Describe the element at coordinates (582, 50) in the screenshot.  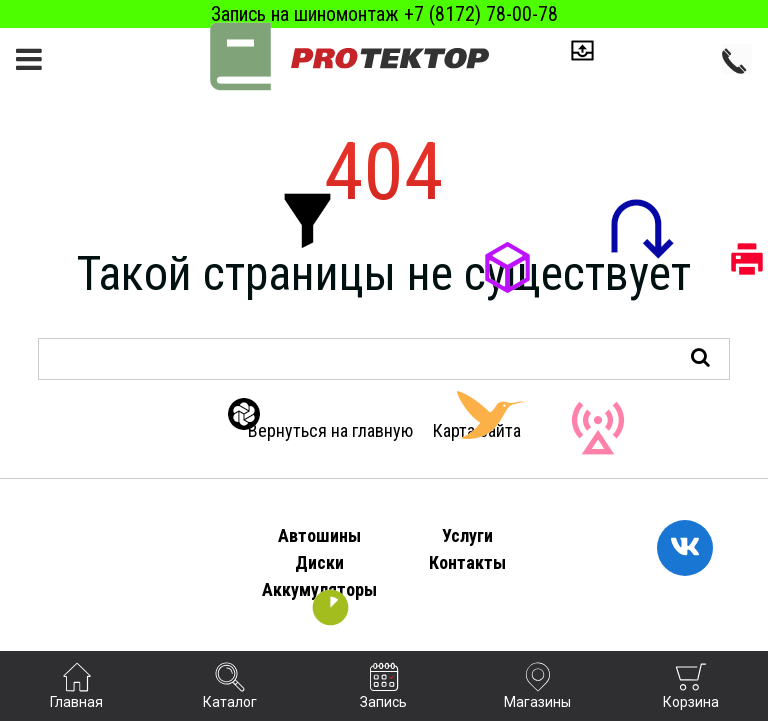
I see `export or share content` at that location.